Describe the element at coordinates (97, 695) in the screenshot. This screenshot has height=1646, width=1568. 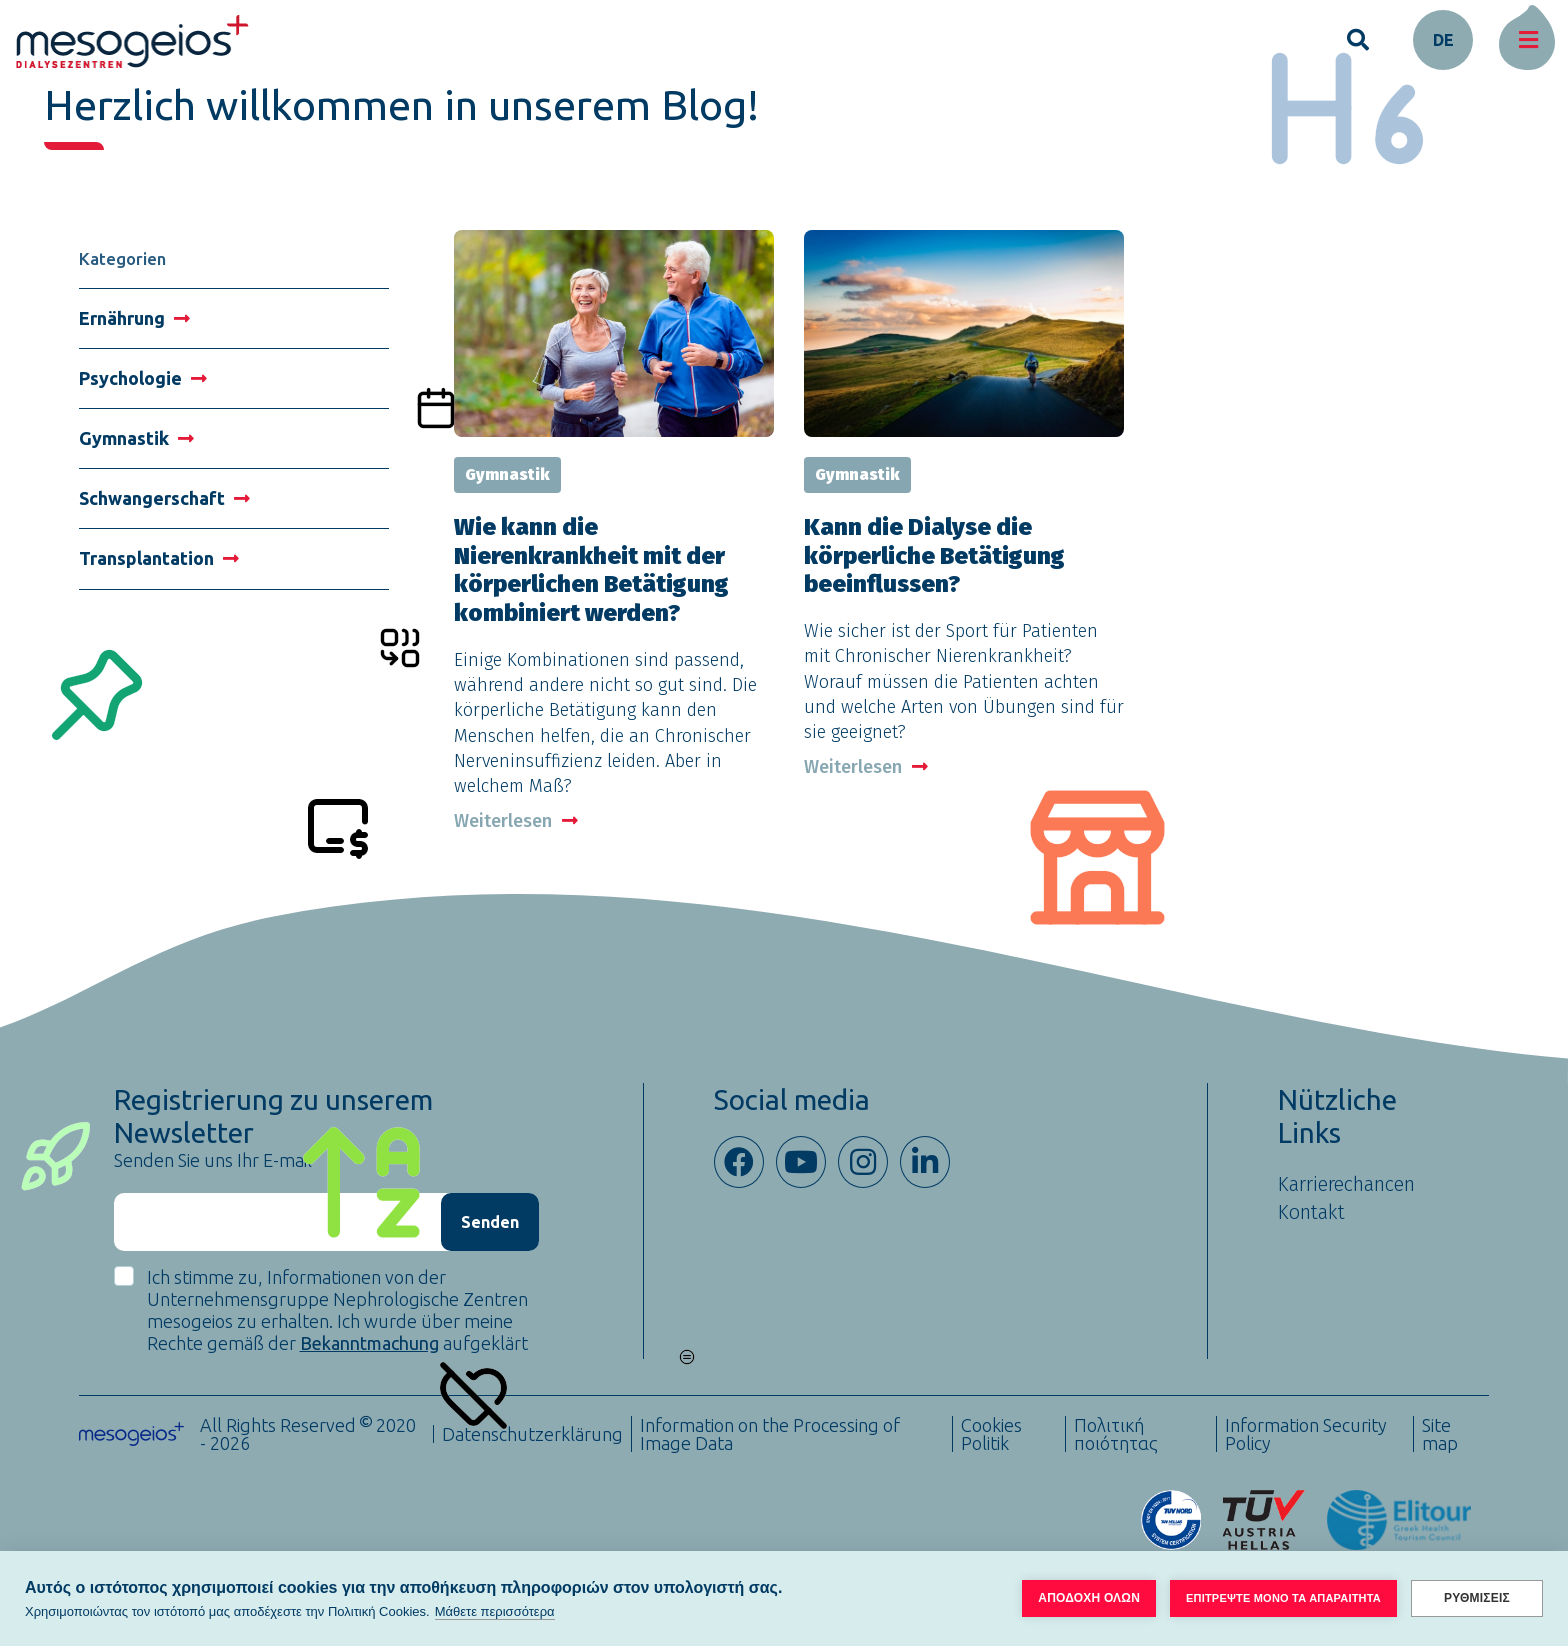
I see `pin an item to keep it visible` at that location.